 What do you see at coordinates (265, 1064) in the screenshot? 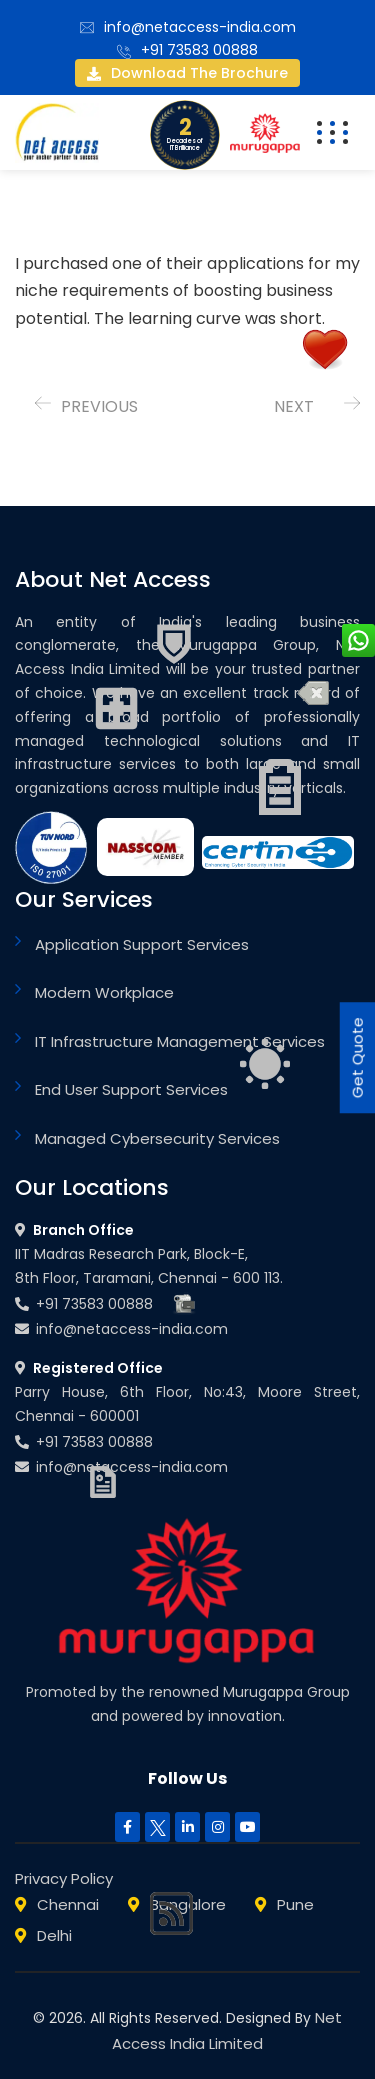
I see `indicates clear, sunny weather conditions` at bounding box center [265, 1064].